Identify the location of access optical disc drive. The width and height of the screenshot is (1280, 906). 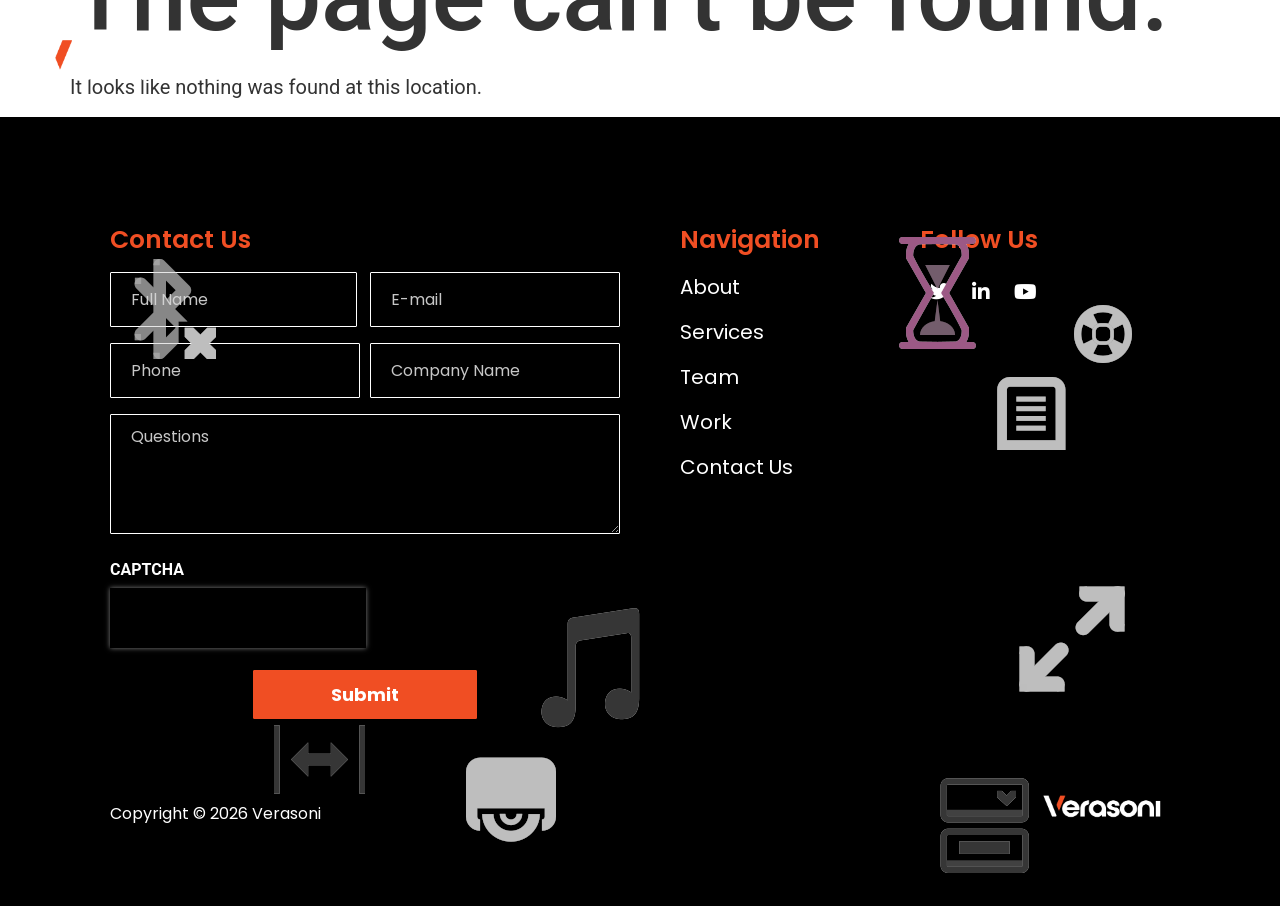
(511, 797).